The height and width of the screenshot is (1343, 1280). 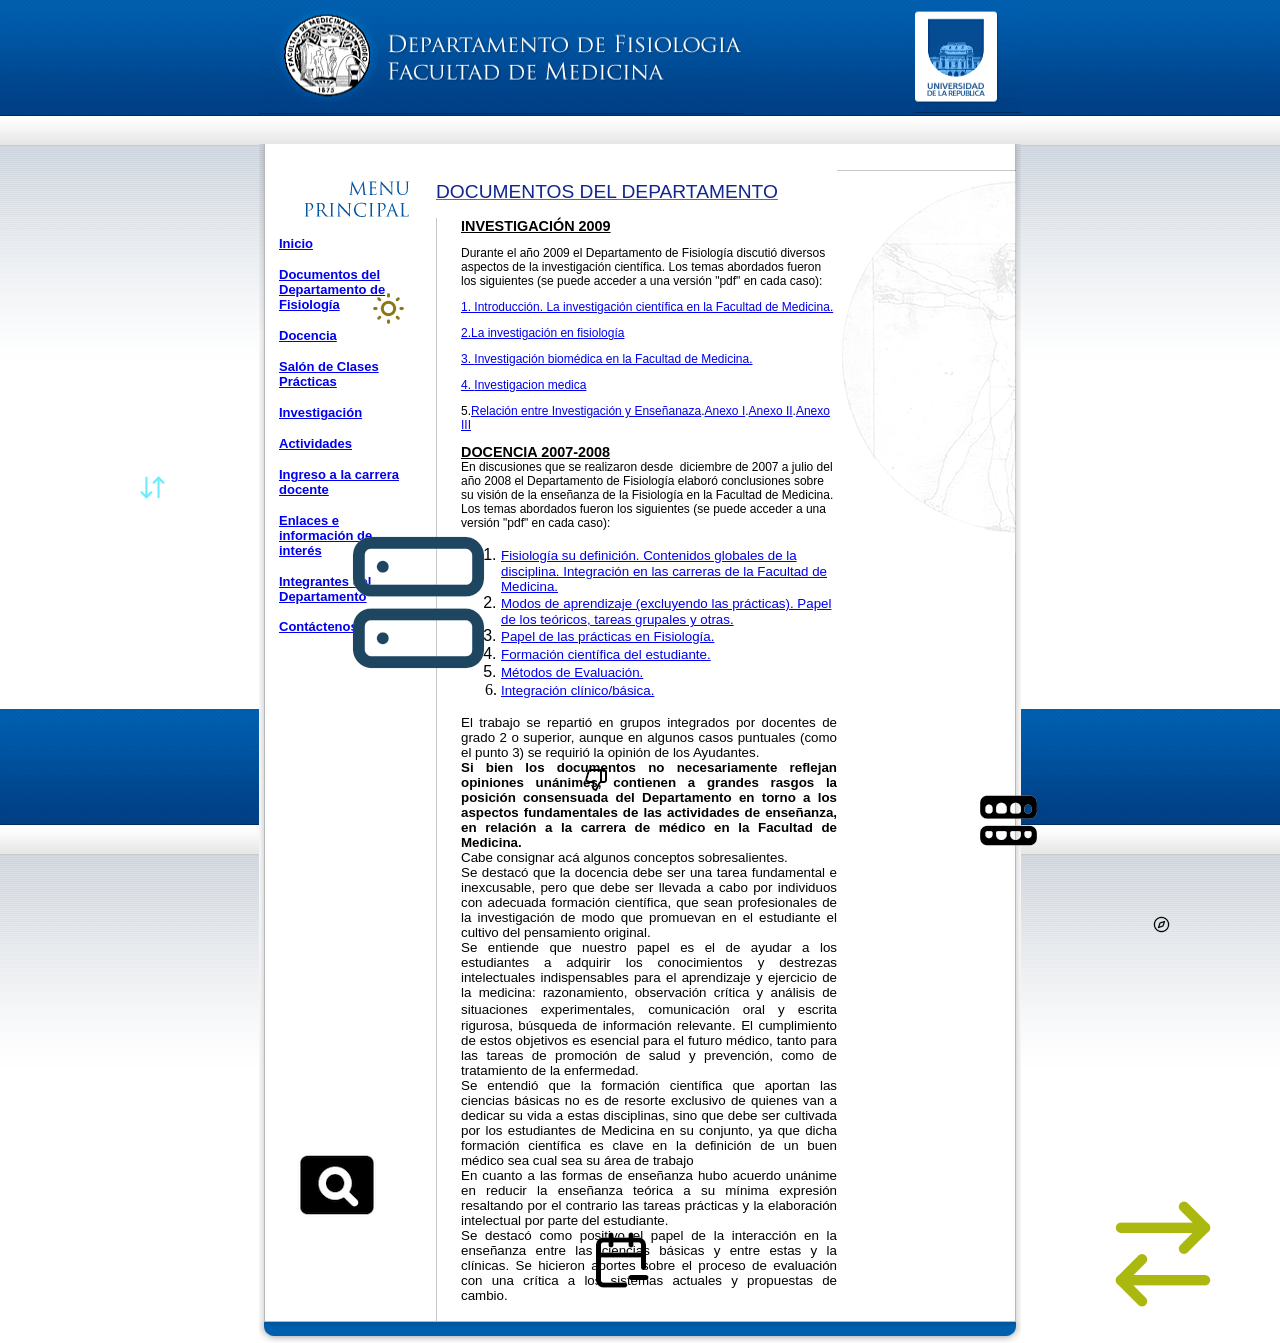 I want to click on remove an event from your calendar, so click(x=621, y=1260).